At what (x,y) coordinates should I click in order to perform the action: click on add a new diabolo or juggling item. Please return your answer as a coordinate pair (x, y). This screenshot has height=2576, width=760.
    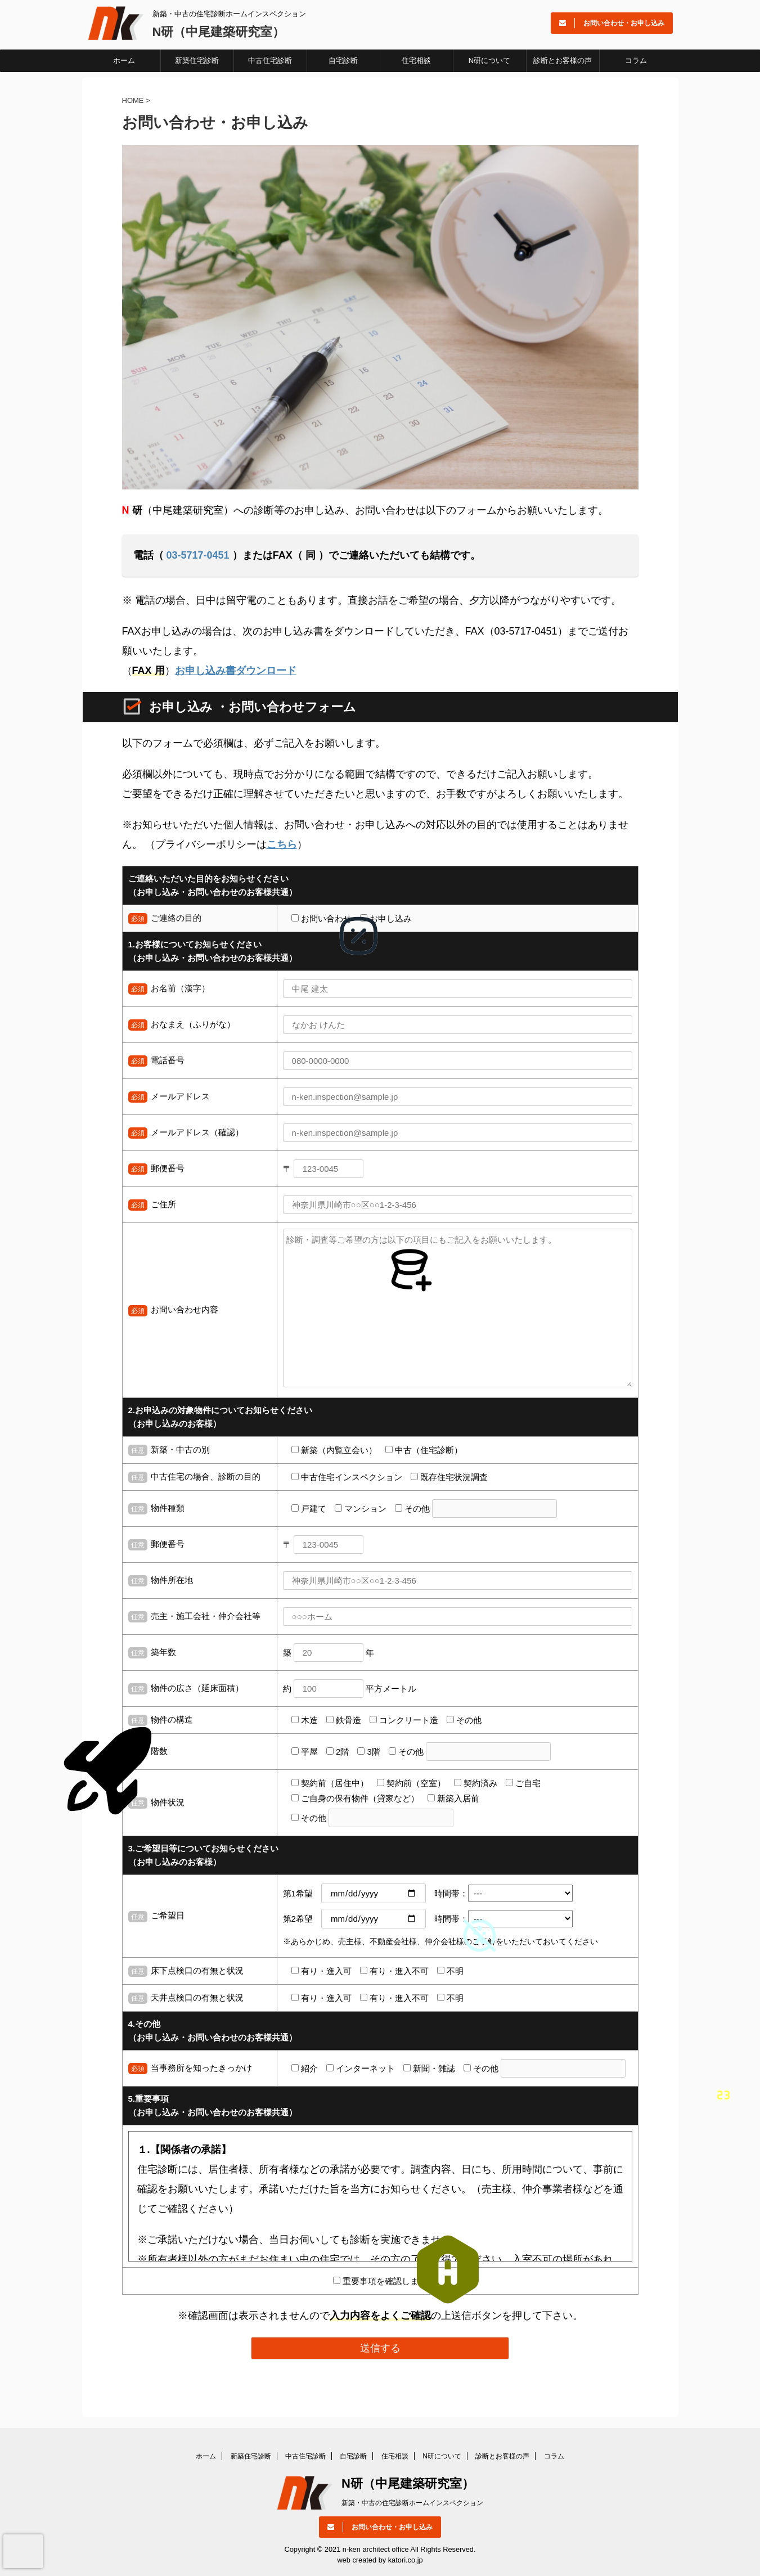
    Looking at the image, I should click on (410, 1269).